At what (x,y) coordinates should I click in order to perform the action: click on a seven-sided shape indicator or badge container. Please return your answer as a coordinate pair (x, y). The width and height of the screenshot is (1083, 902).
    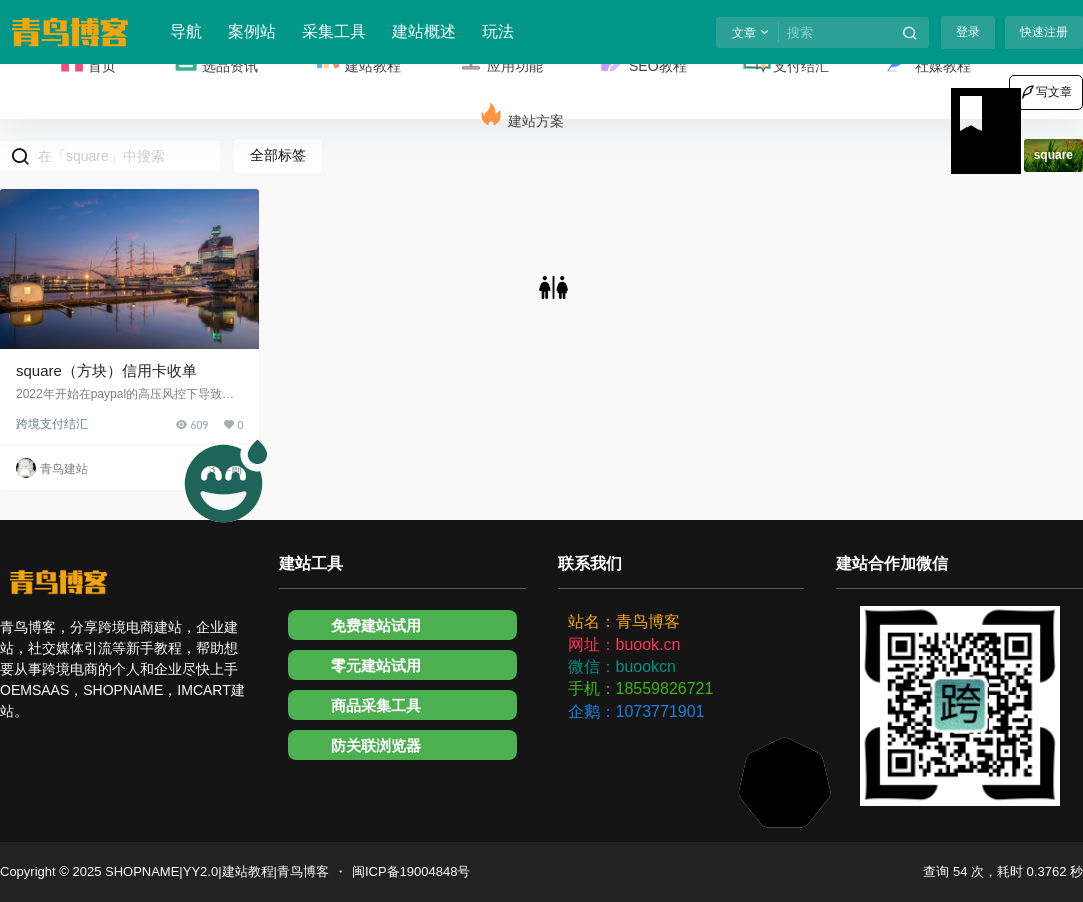
    Looking at the image, I should click on (784, 785).